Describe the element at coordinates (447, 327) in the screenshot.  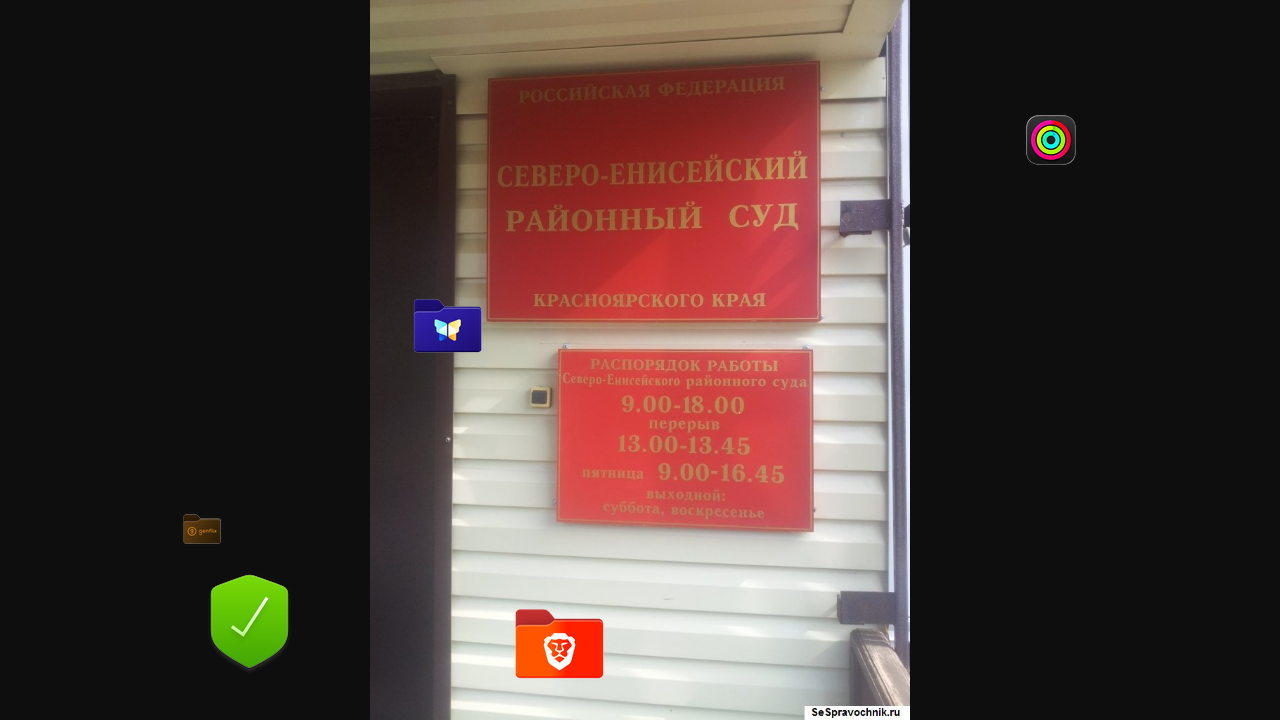
I see `open wondershare ubackit backup folder` at that location.